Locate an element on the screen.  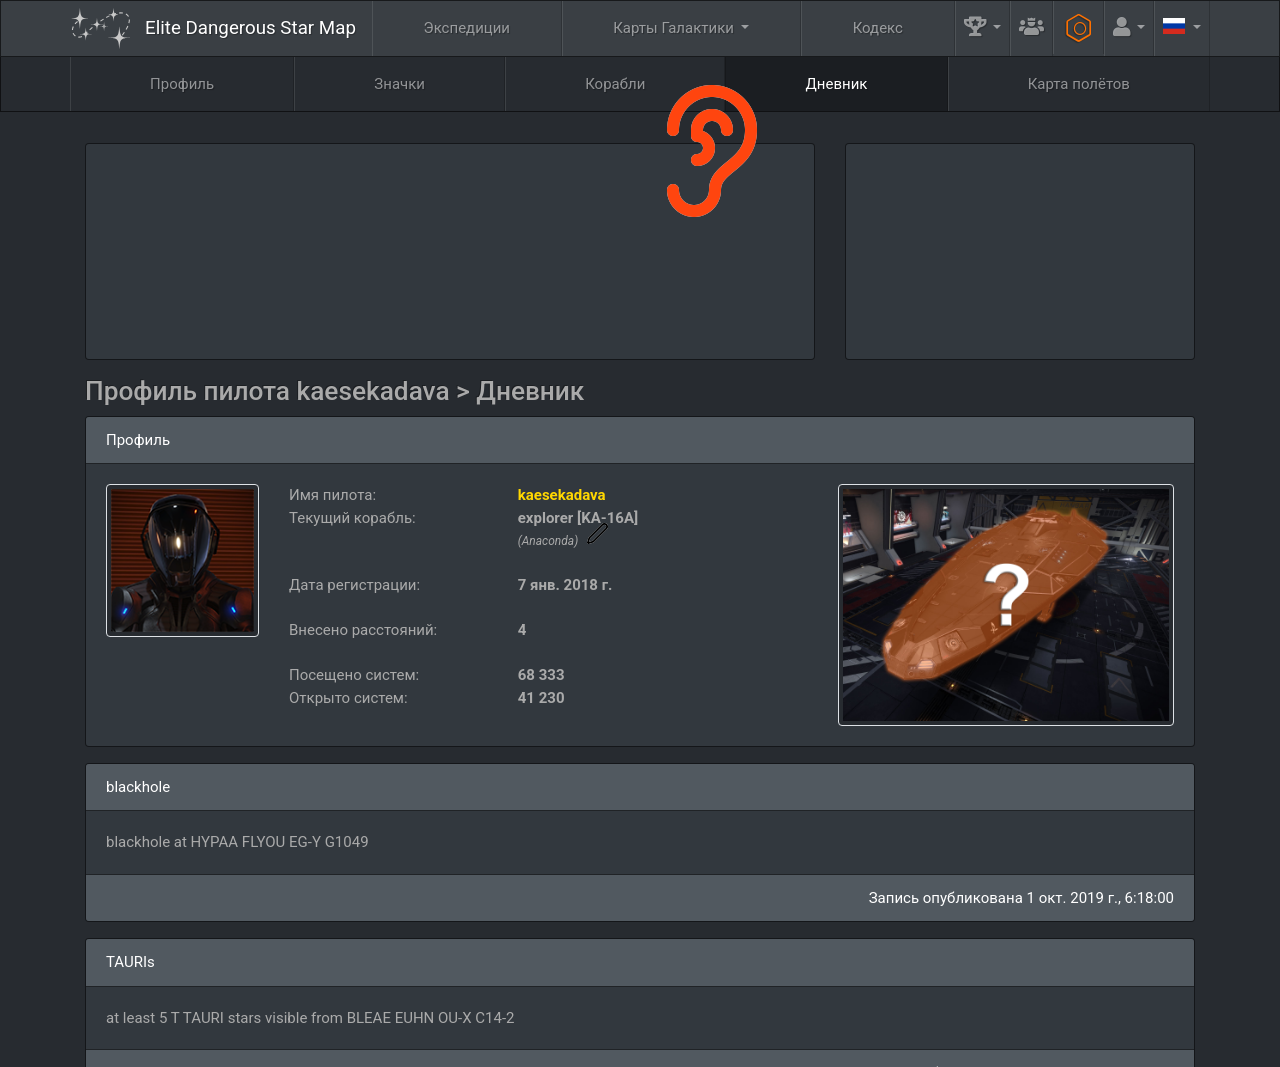
access audio or sound settings is located at coordinates (709, 151).